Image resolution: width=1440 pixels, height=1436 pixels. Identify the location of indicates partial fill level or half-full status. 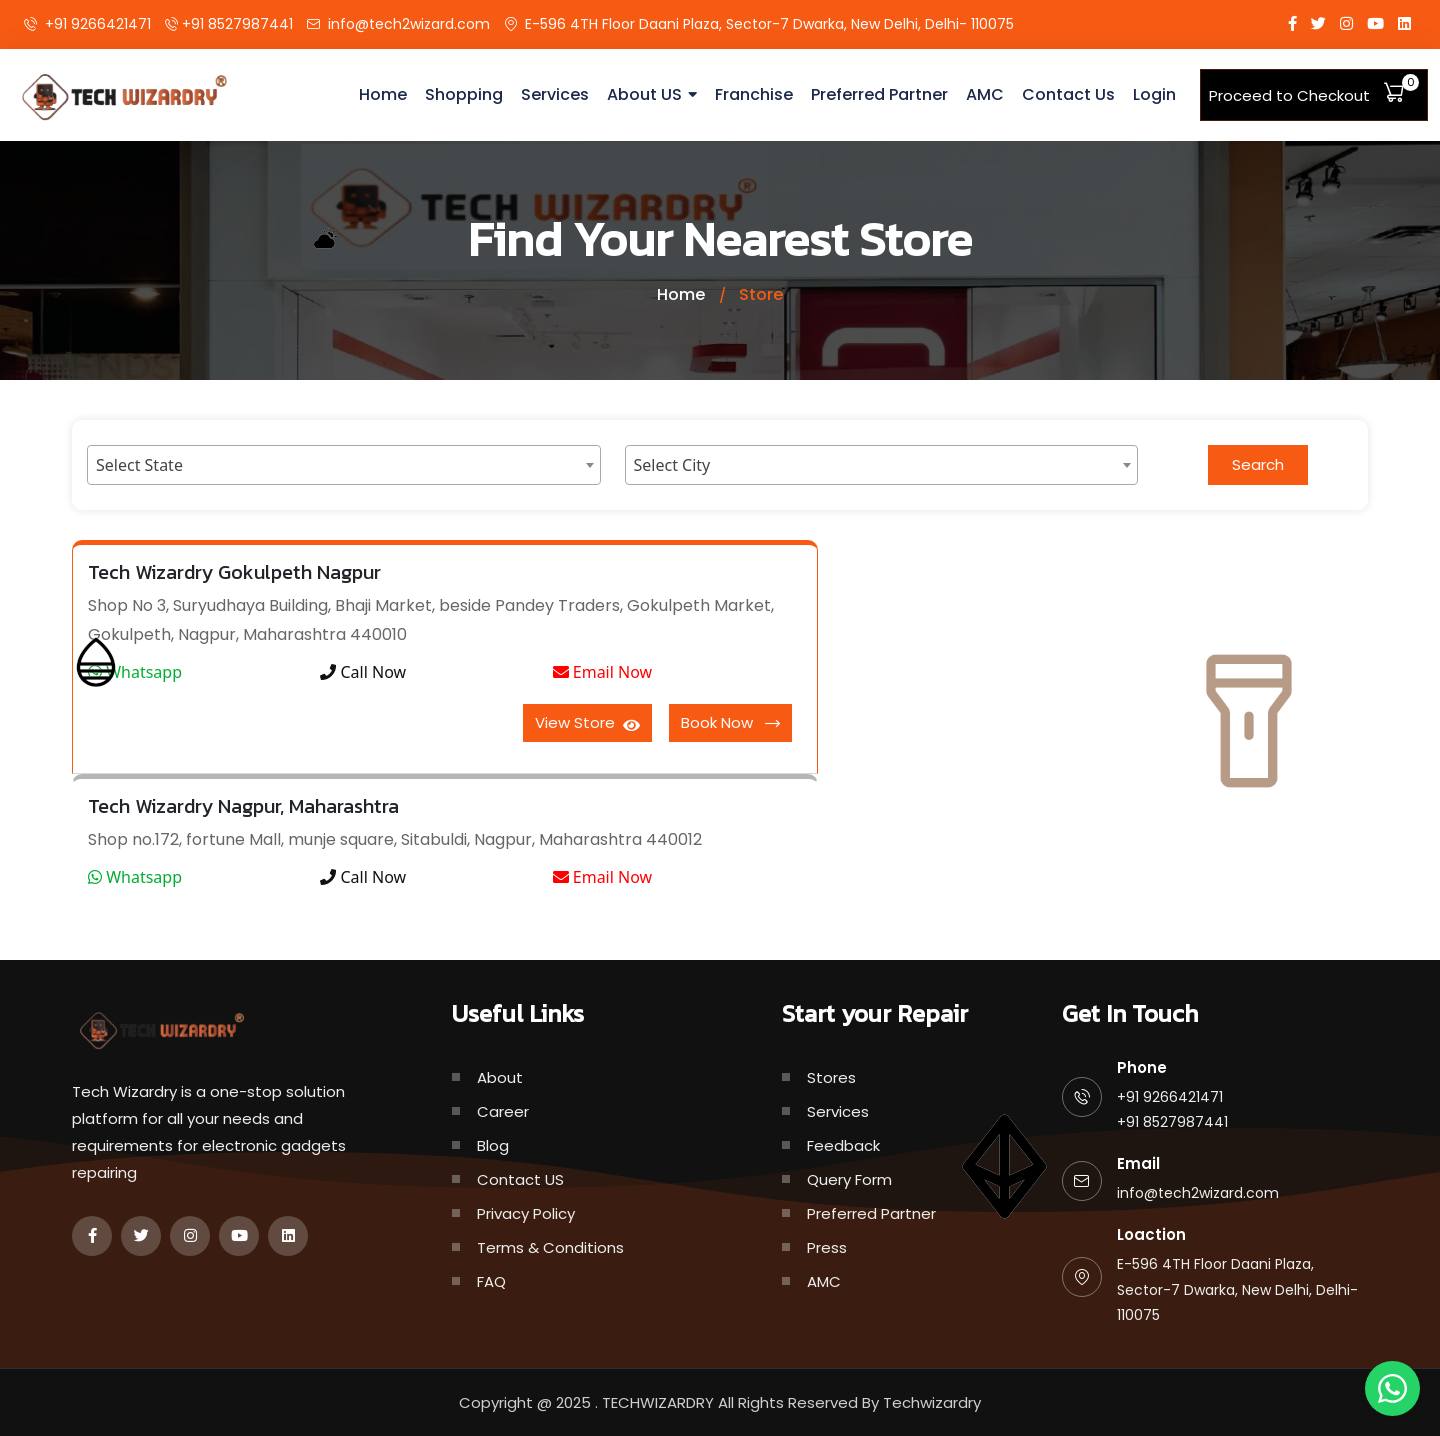
(96, 664).